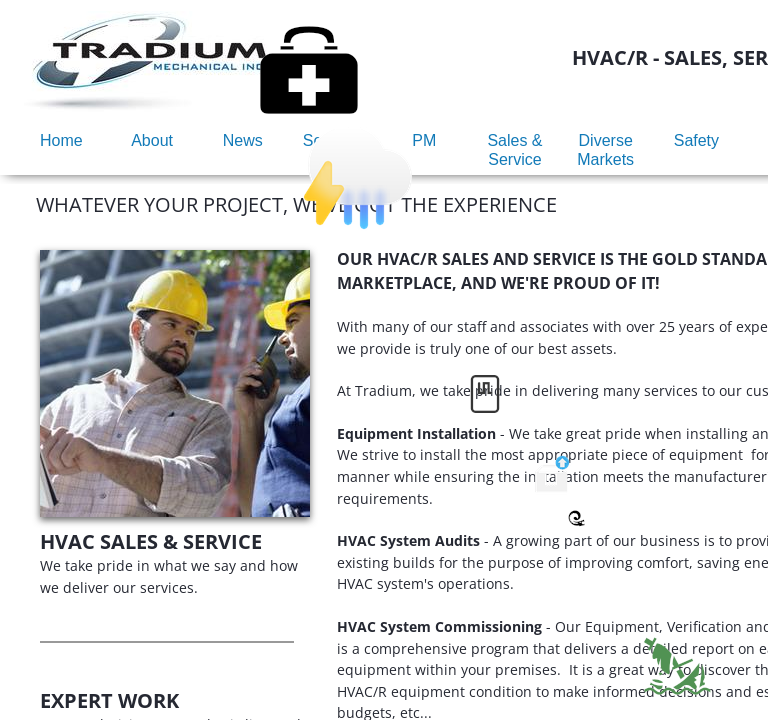 The height and width of the screenshot is (720, 768). What do you see at coordinates (485, 394) in the screenshot?
I see `authenticate using a smartcard` at bounding box center [485, 394].